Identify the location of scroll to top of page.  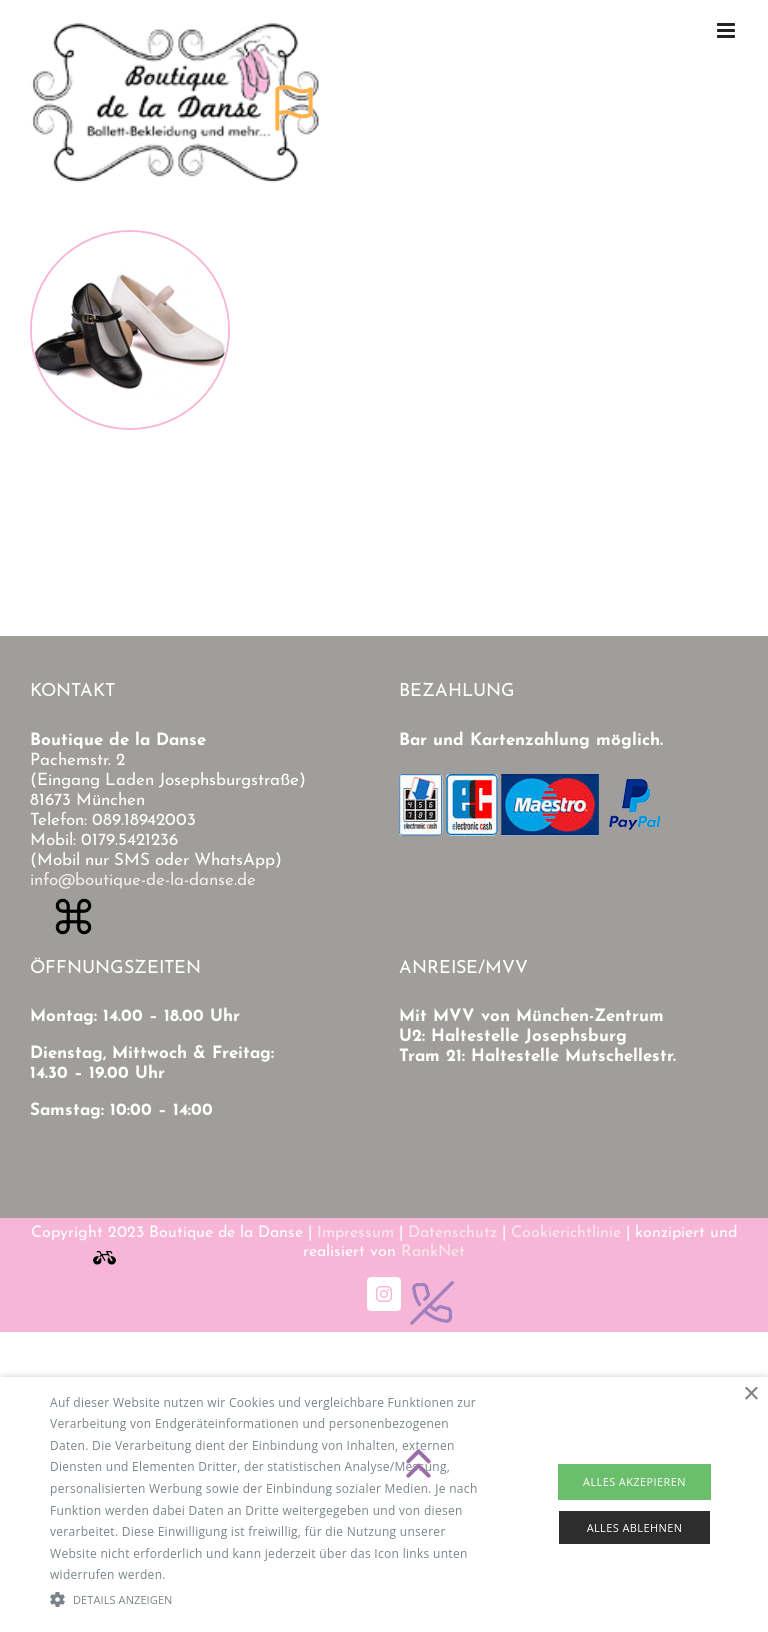
(418, 1463).